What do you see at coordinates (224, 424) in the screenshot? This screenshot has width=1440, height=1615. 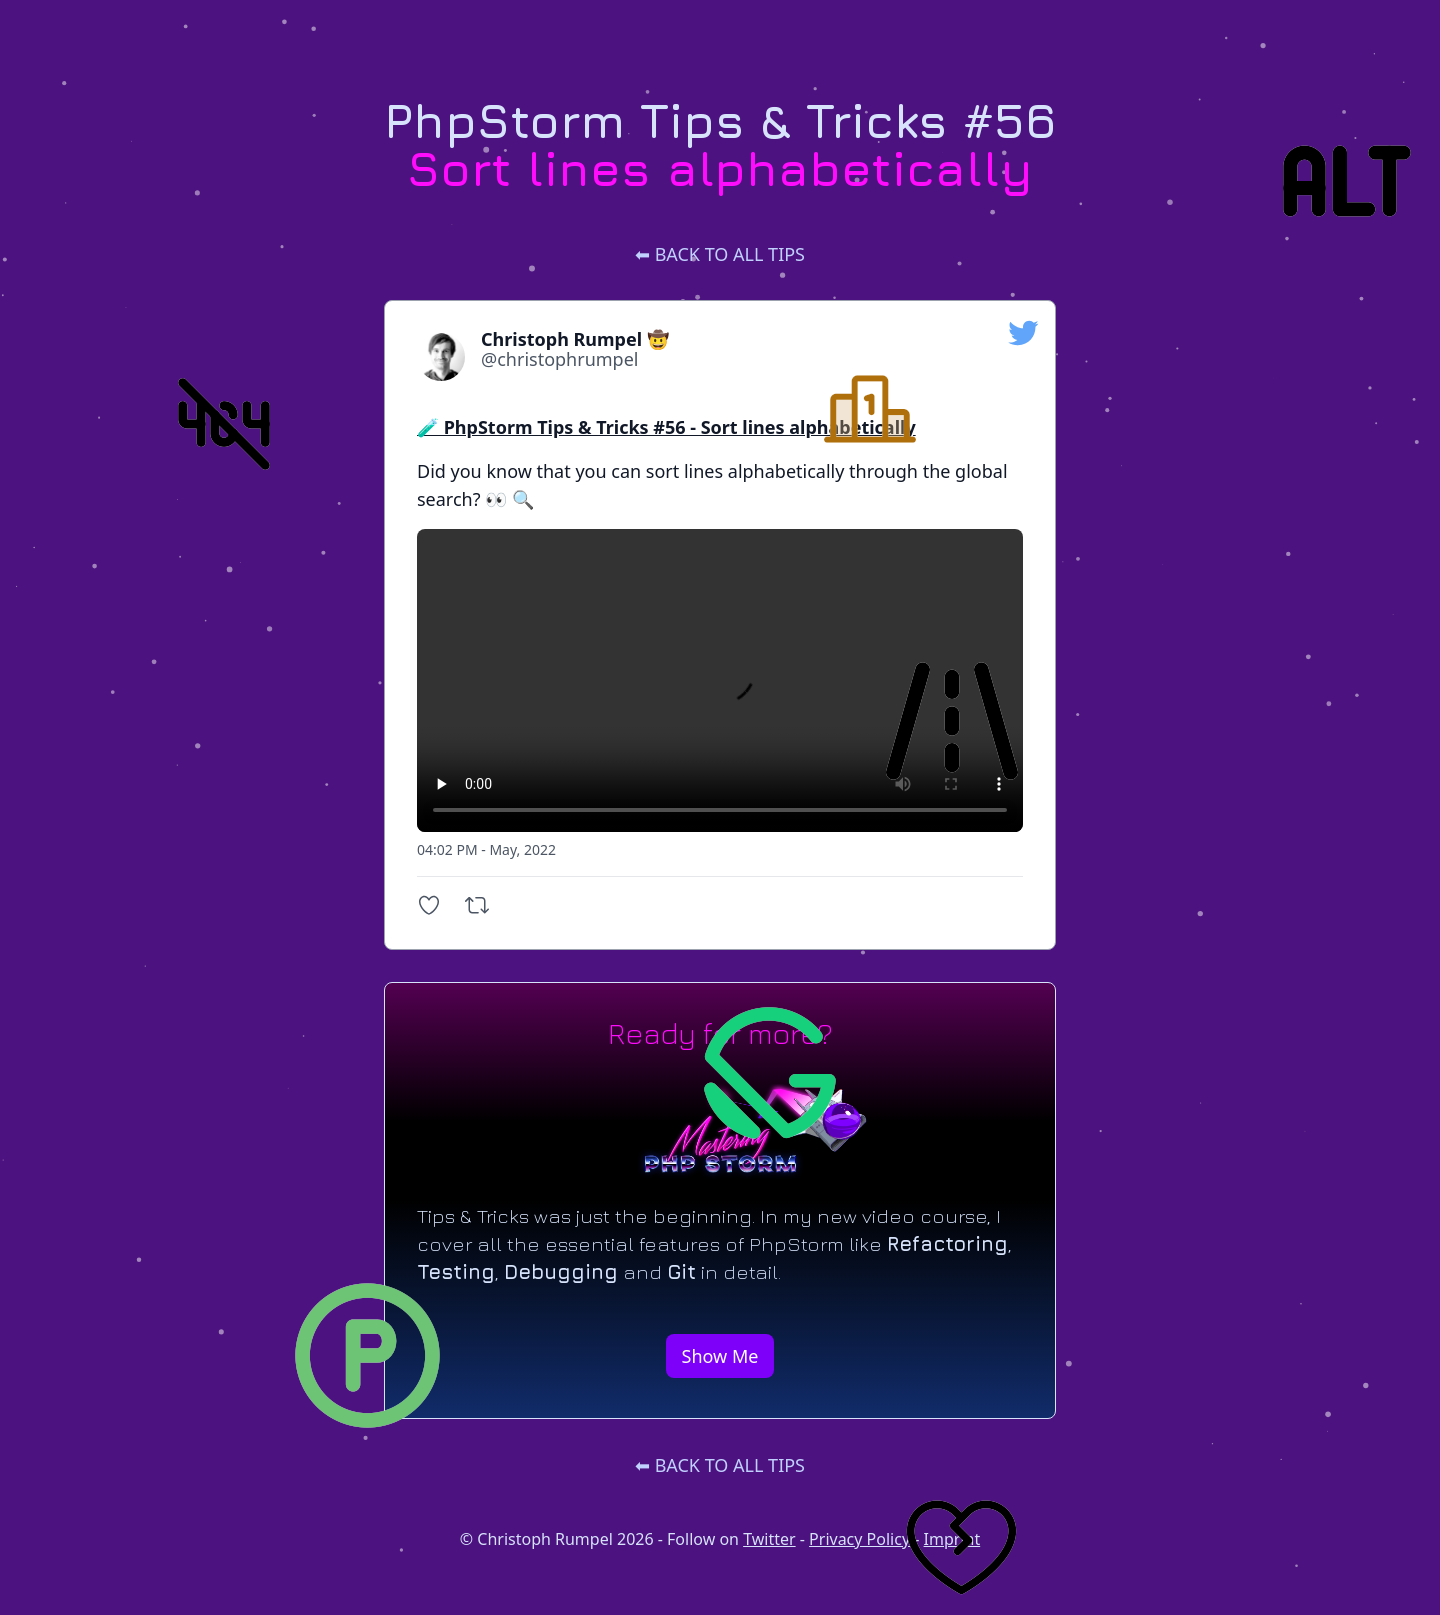 I see `indicates 404 error detection is disabled` at bounding box center [224, 424].